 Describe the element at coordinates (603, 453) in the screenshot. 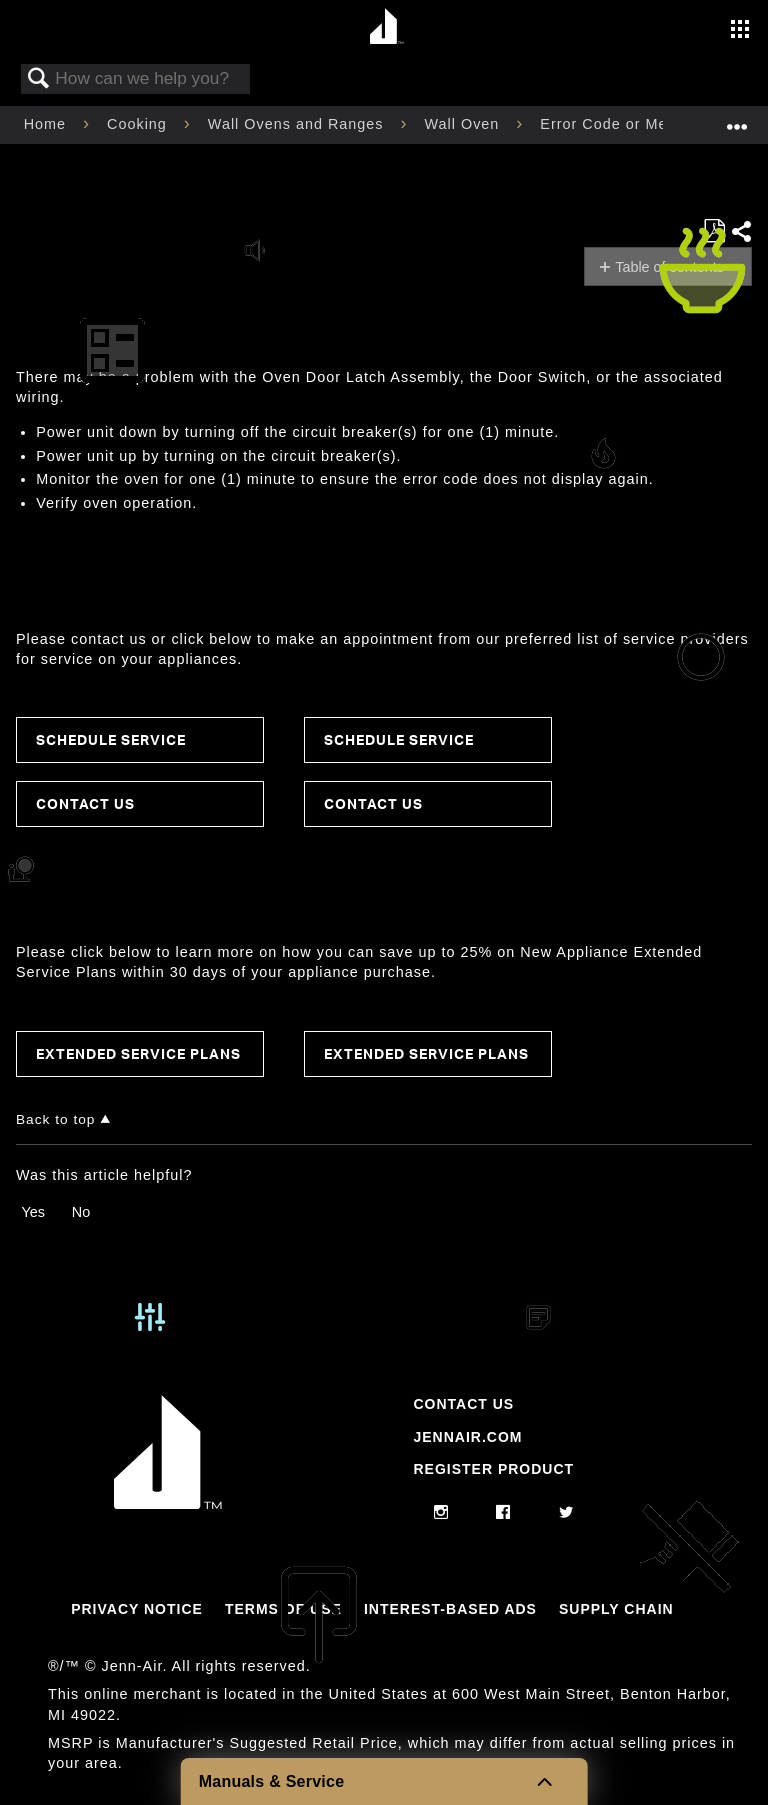

I see `locate nearby fire stations` at that location.